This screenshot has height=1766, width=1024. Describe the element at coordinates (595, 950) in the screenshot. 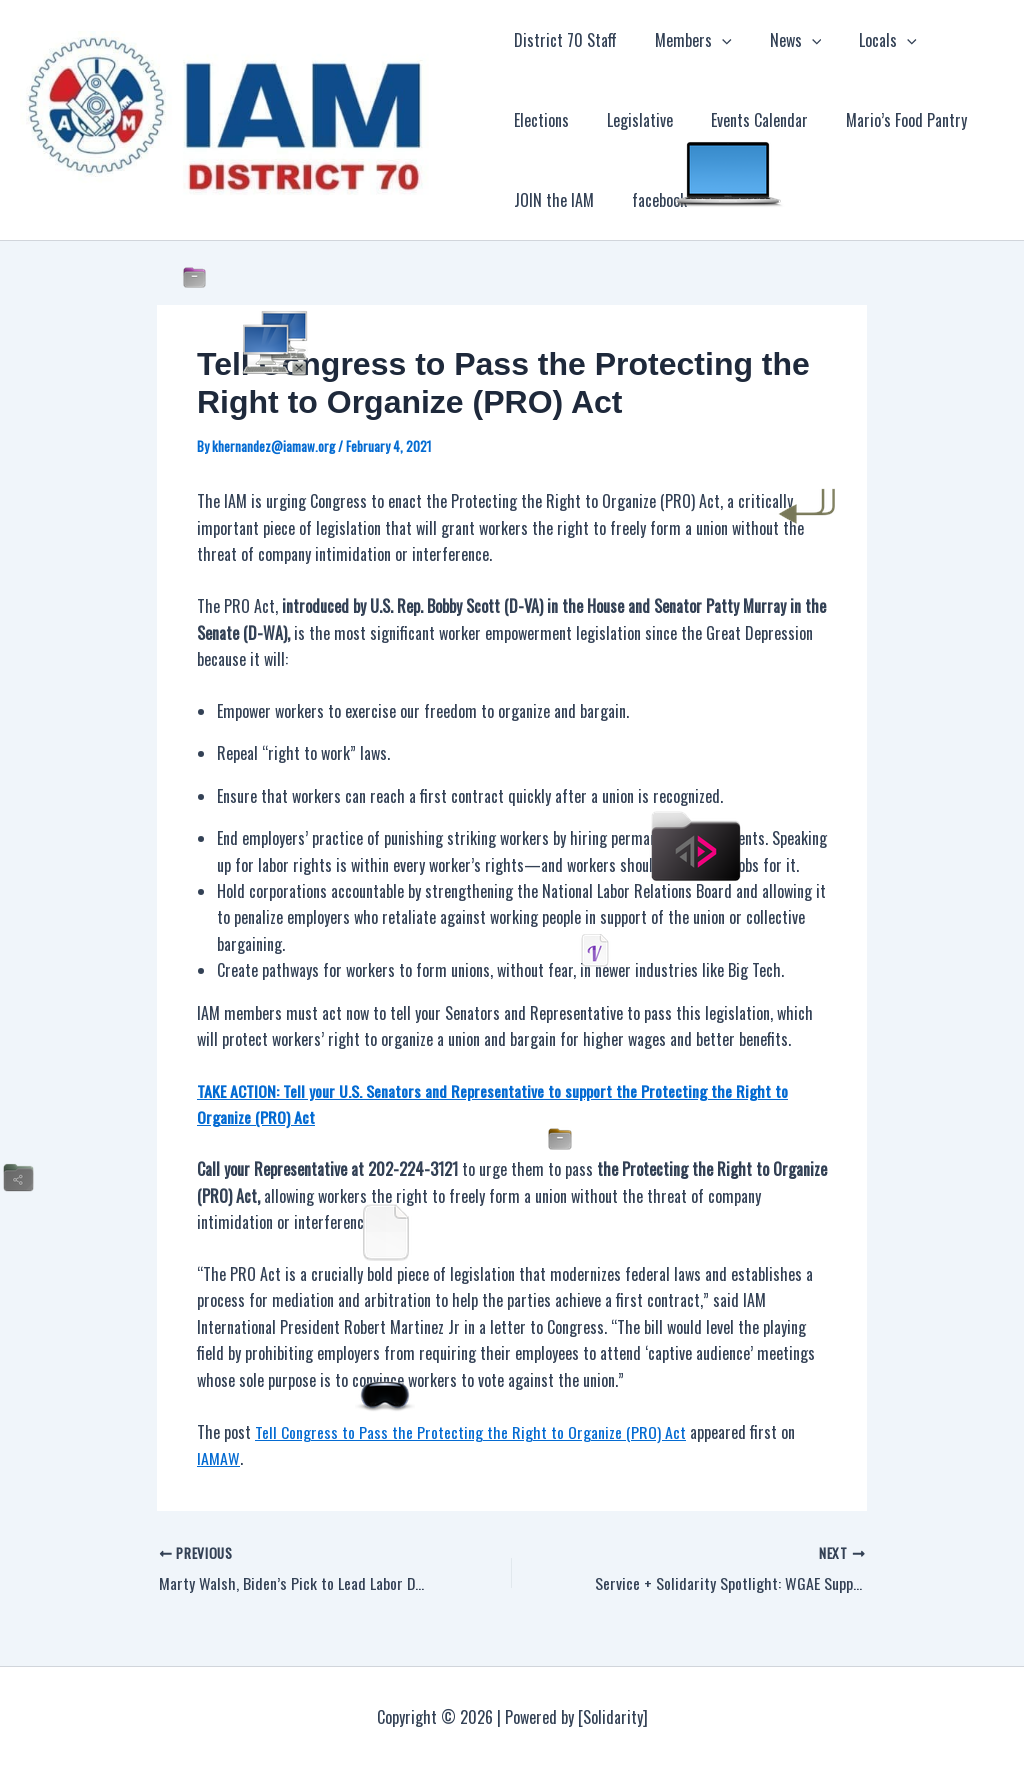

I see `vala source code file` at that location.